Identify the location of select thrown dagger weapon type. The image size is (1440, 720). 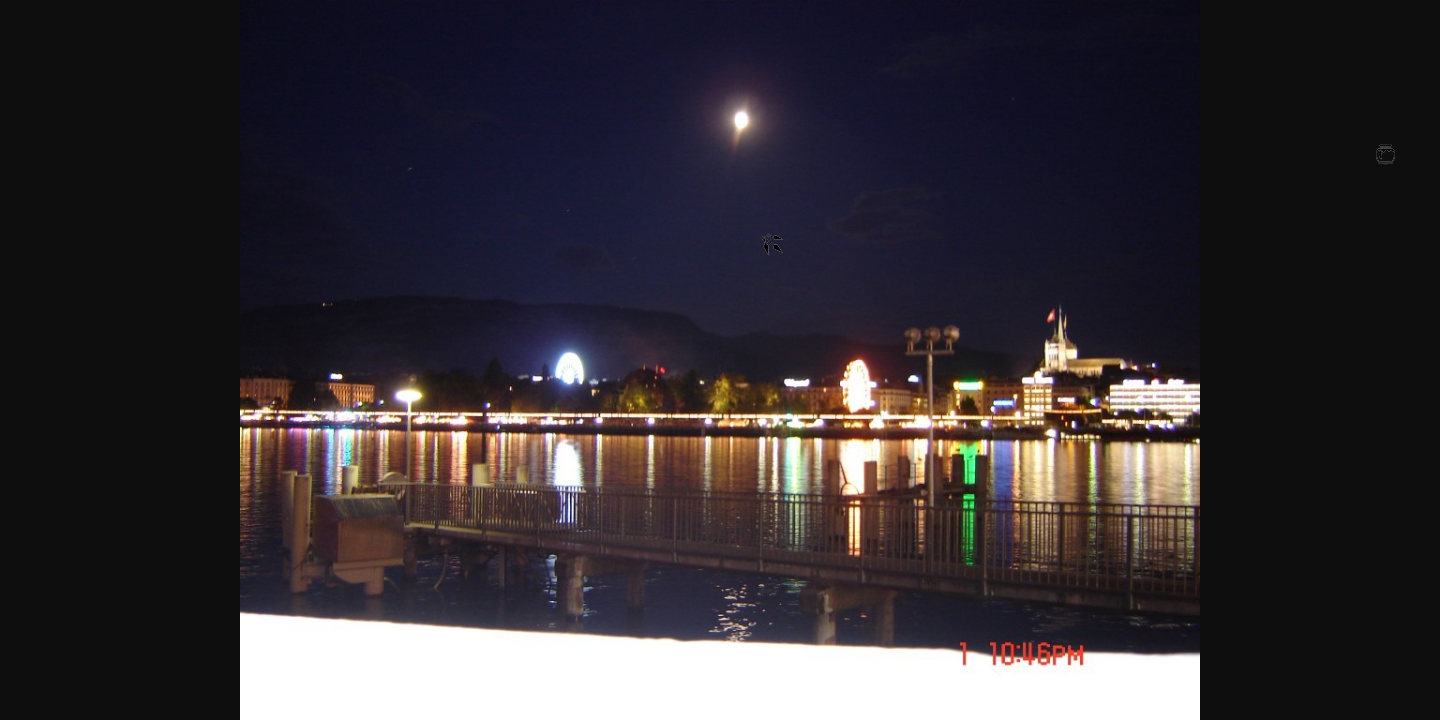
(772, 244).